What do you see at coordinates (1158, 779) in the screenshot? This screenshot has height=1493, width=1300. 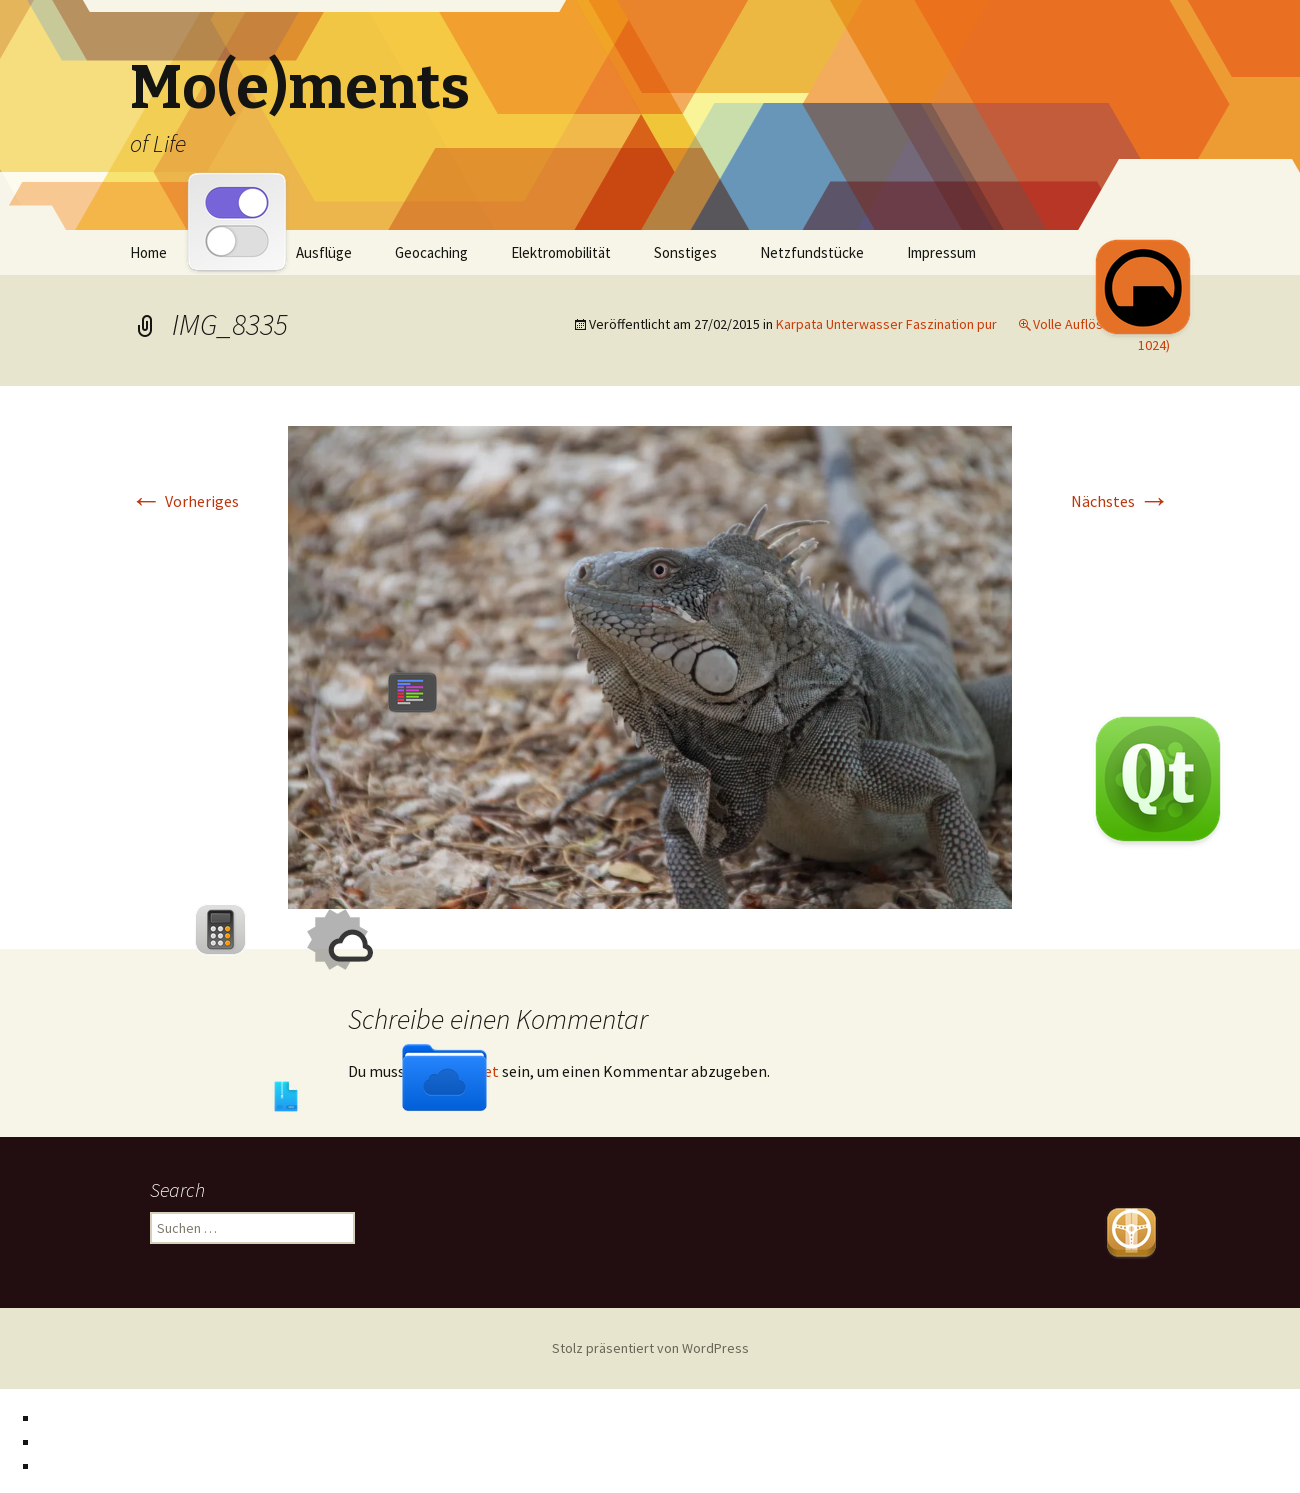 I see `launch qt creator for ubuntu development` at bounding box center [1158, 779].